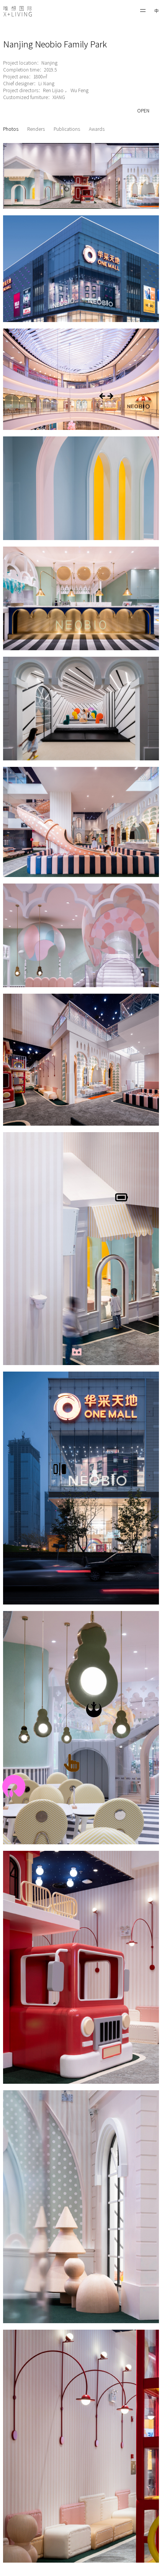 The image size is (162, 2576). Describe the element at coordinates (77, 1352) in the screenshot. I see `simplybuilt brand logo` at that location.